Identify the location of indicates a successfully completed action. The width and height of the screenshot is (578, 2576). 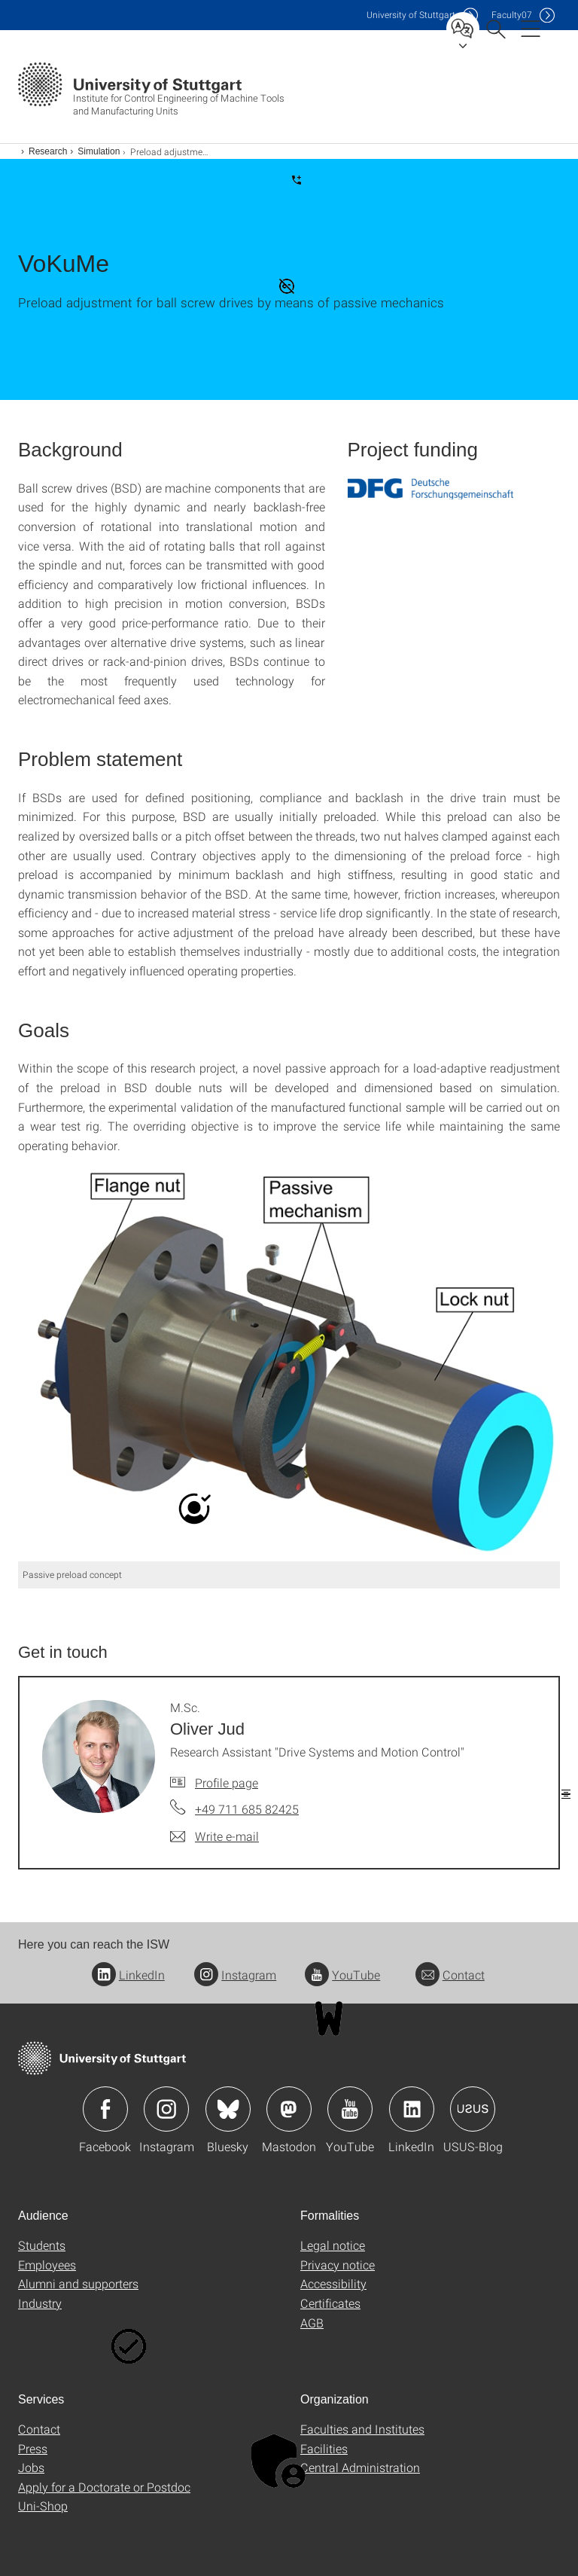
(129, 2346).